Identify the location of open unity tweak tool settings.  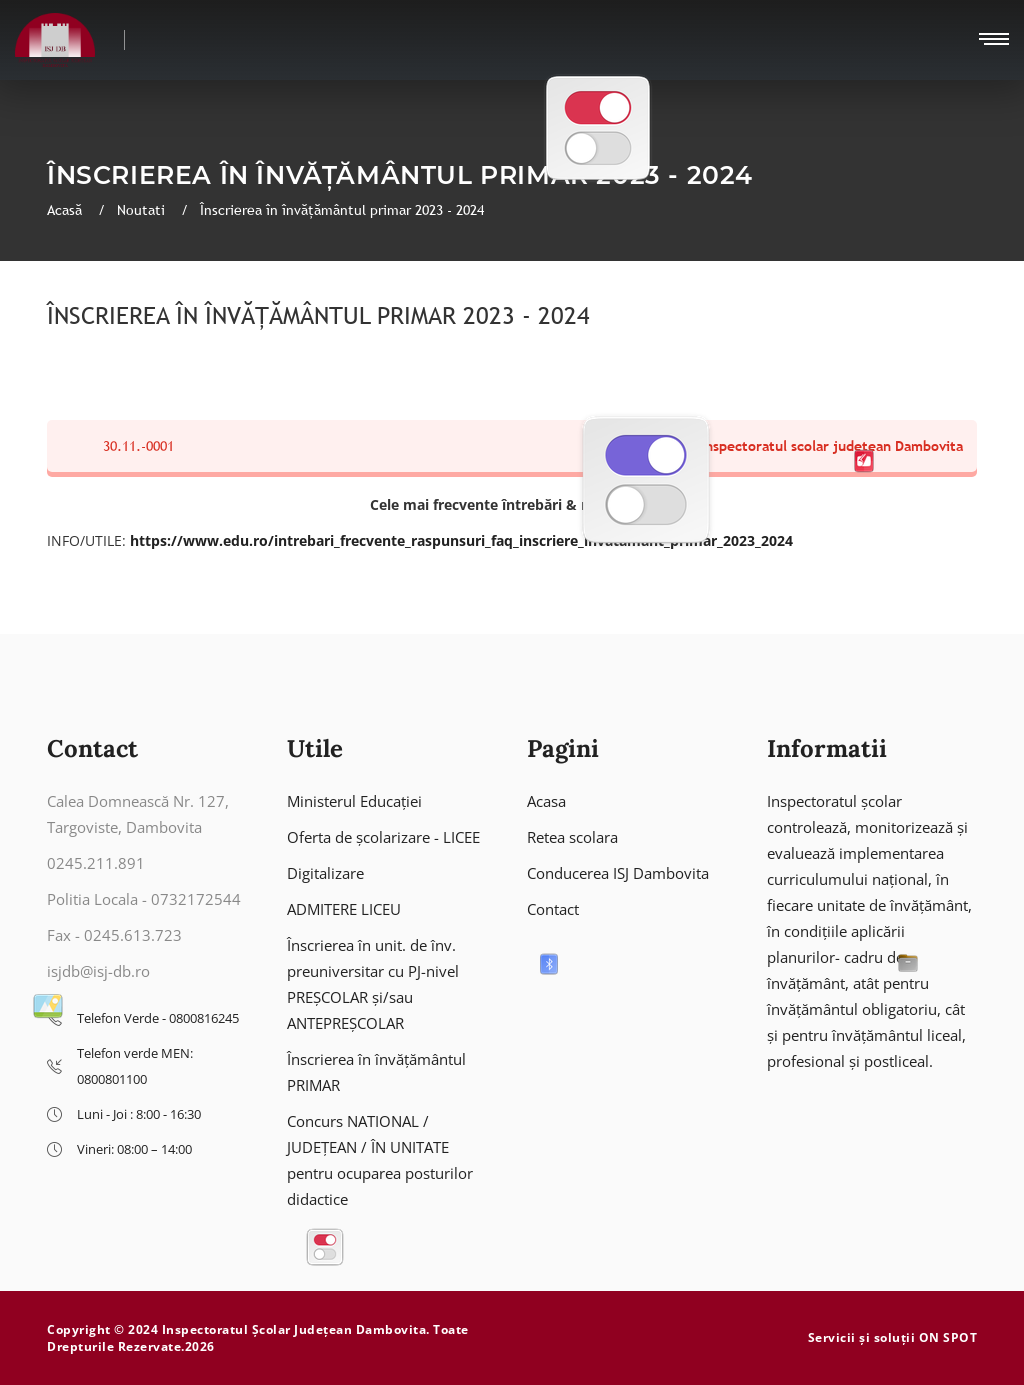
(598, 128).